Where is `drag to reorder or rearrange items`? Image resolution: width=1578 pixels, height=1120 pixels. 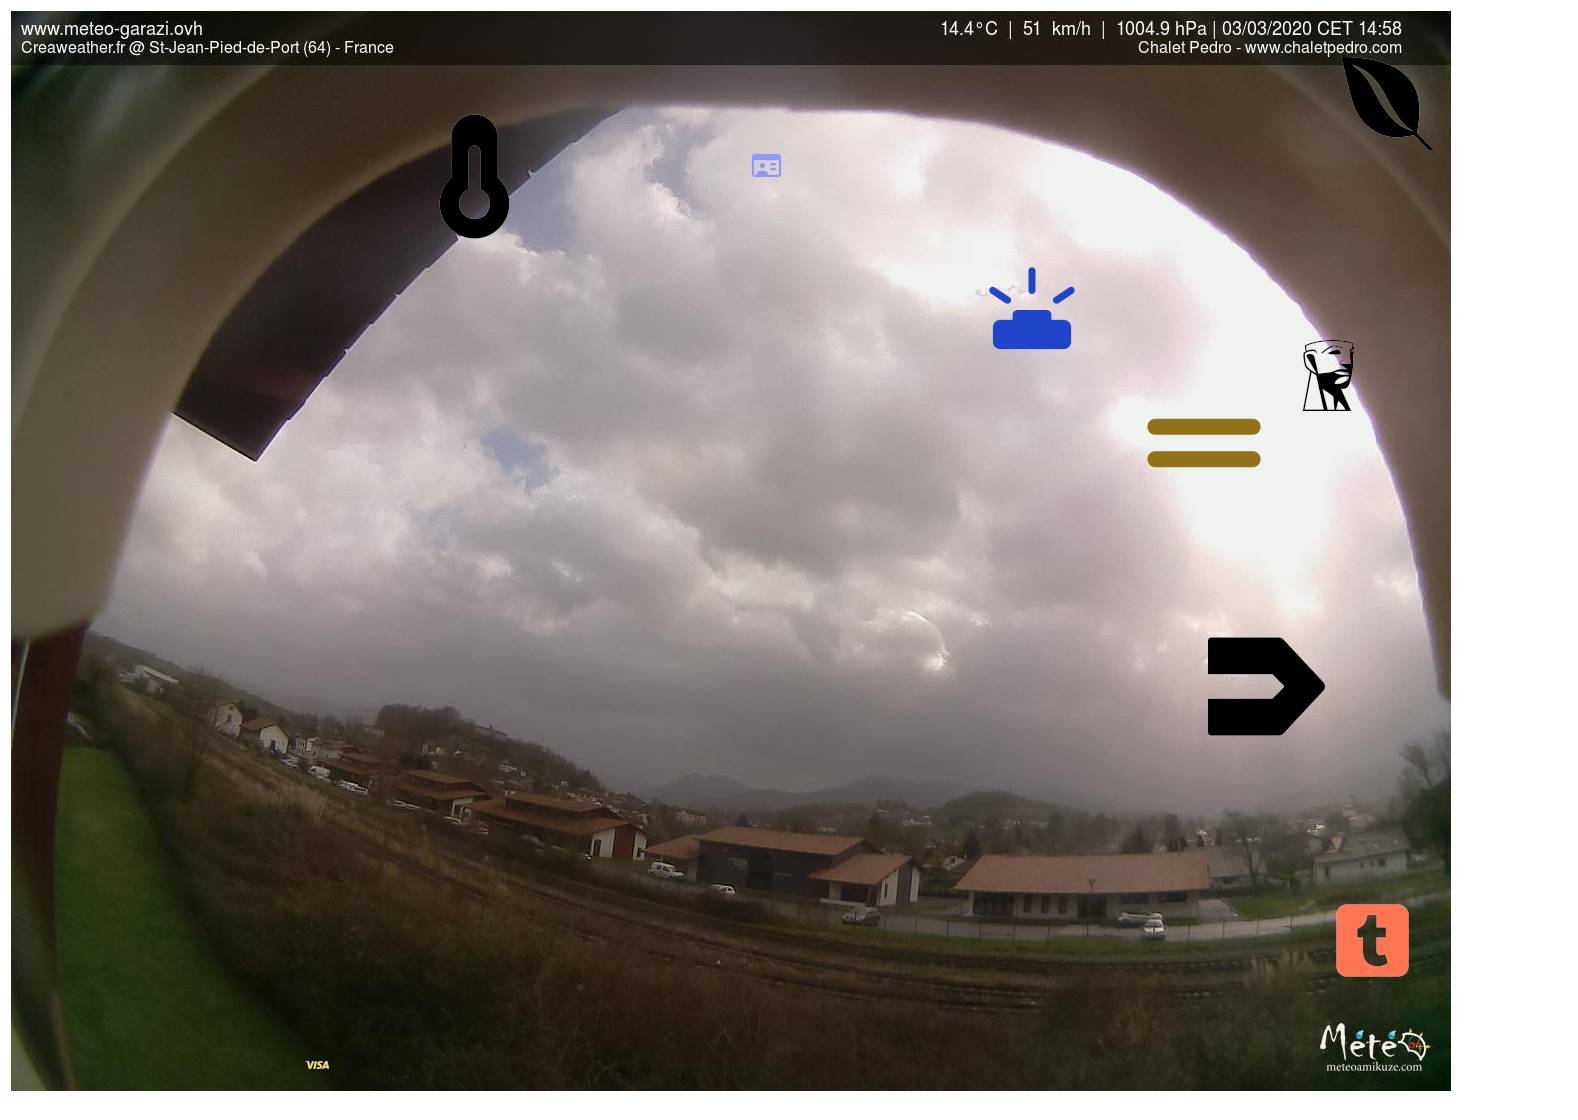
drag to reorder or rearrange items is located at coordinates (1204, 443).